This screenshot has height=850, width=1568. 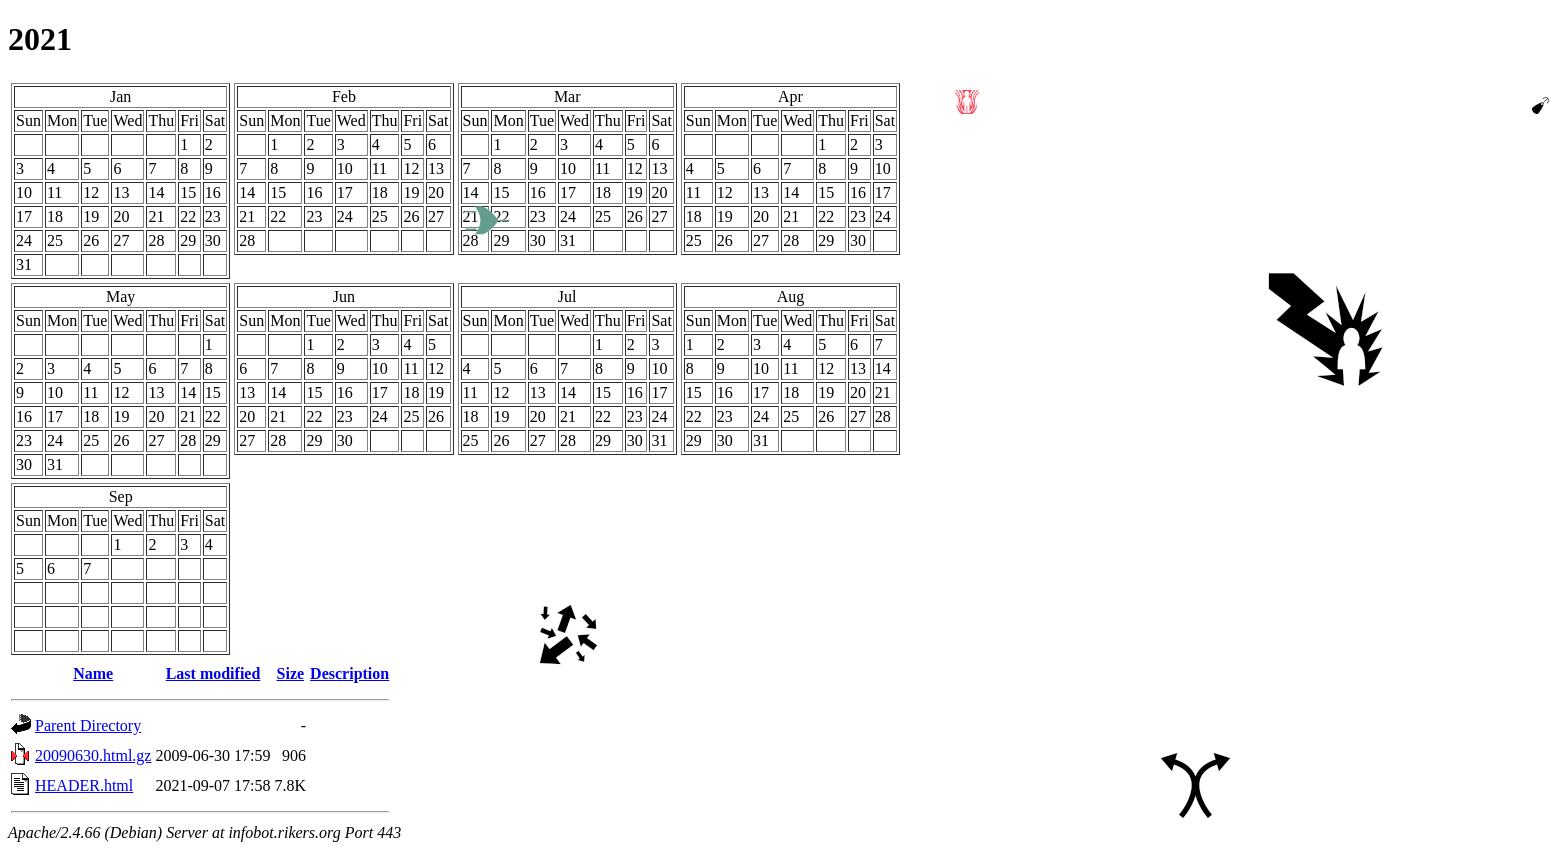 What do you see at coordinates (1195, 785) in the screenshot?
I see `split or divide content into multiple paths` at bounding box center [1195, 785].